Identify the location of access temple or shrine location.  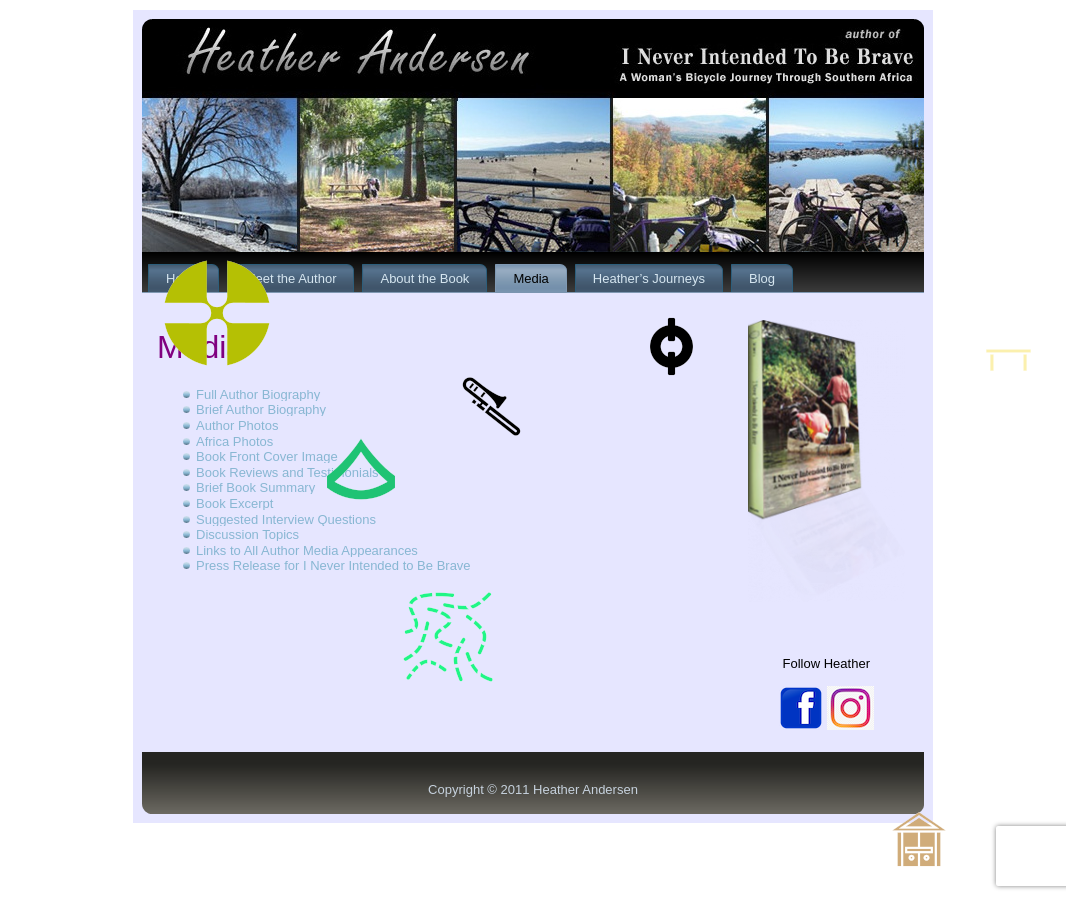
(919, 839).